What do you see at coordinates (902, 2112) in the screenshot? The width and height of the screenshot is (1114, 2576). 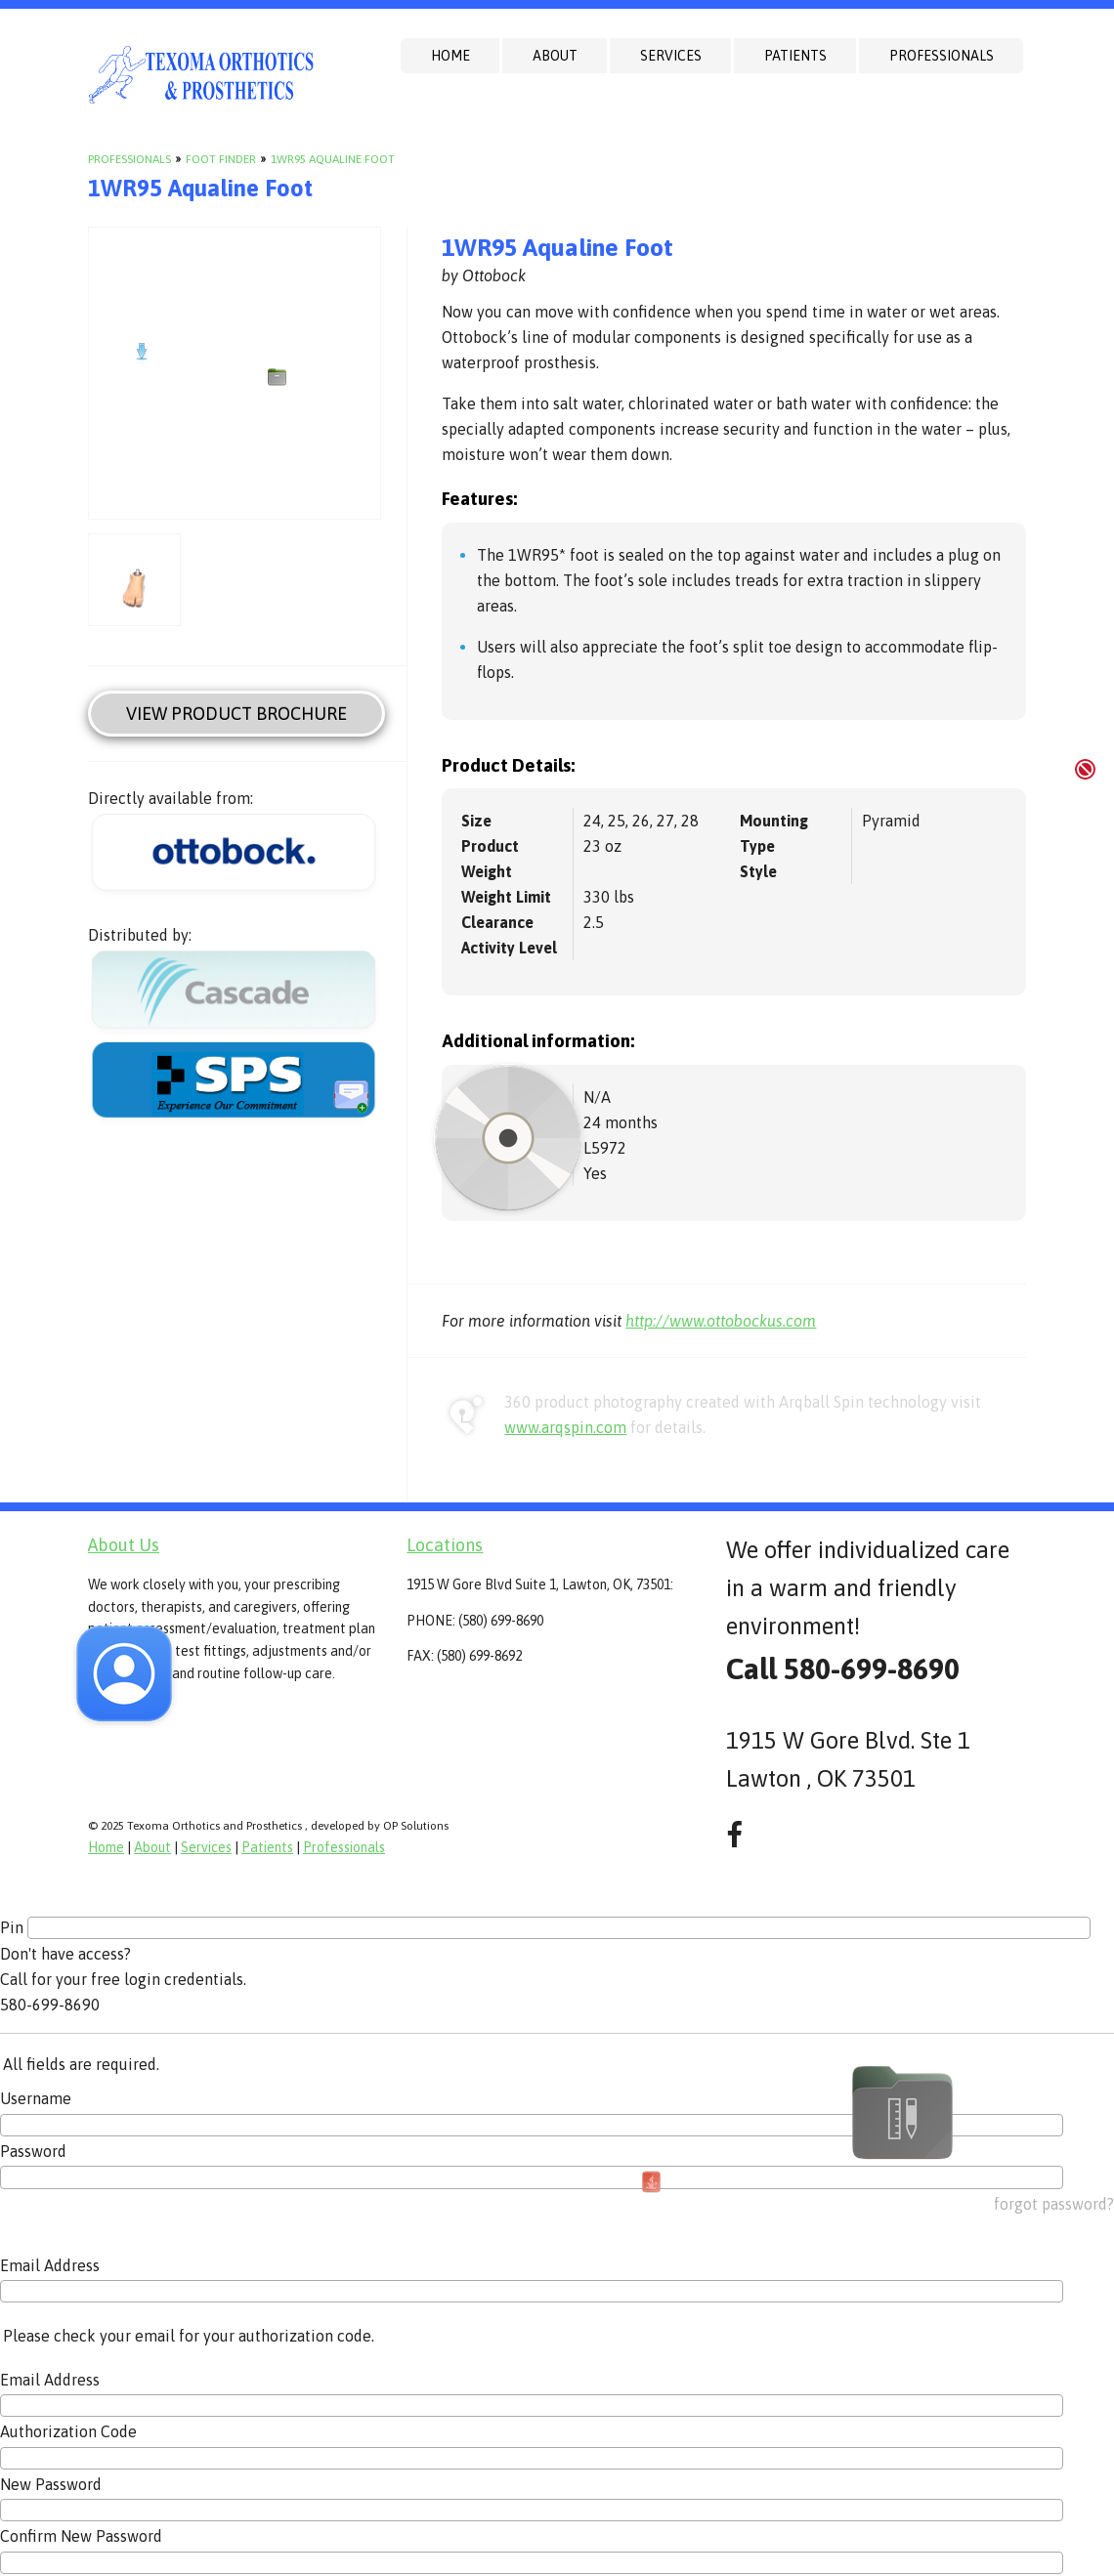 I see `access folder containing document templates` at bounding box center [902, 2112].